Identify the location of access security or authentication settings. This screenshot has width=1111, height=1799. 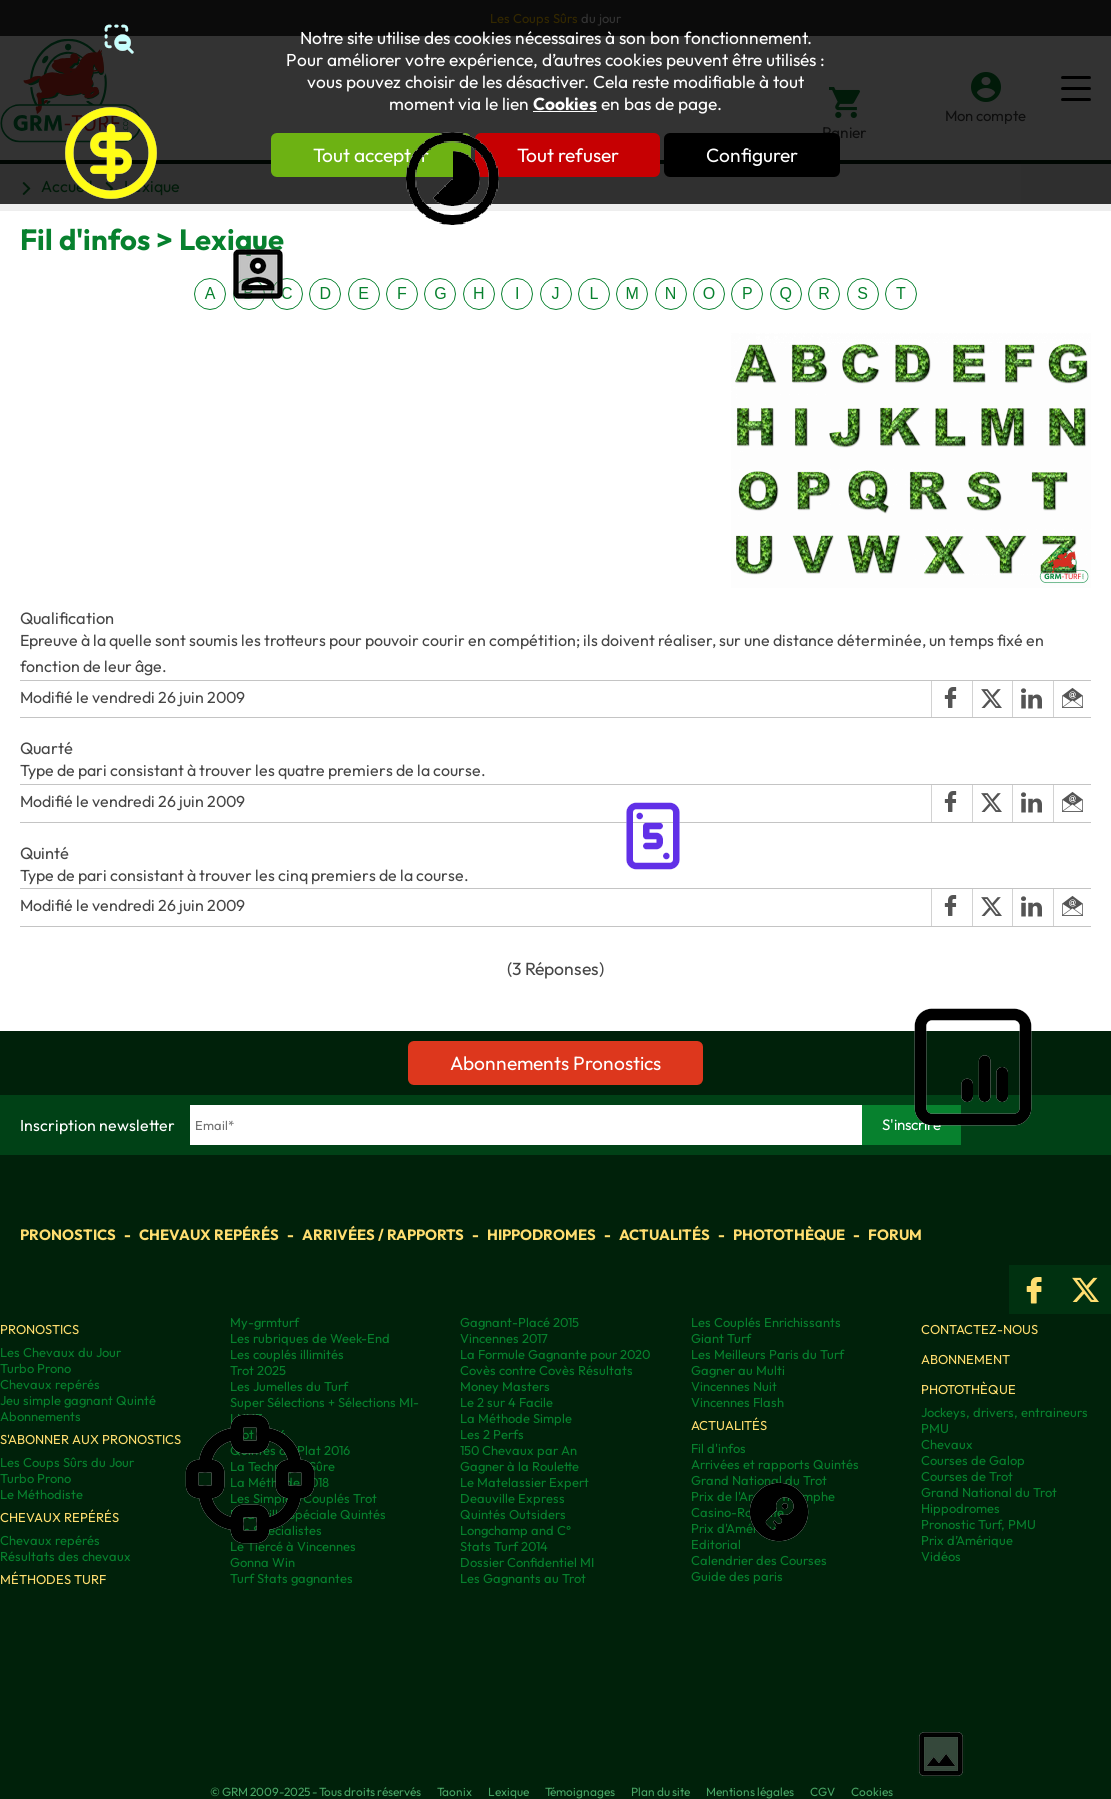
(779, 1512).